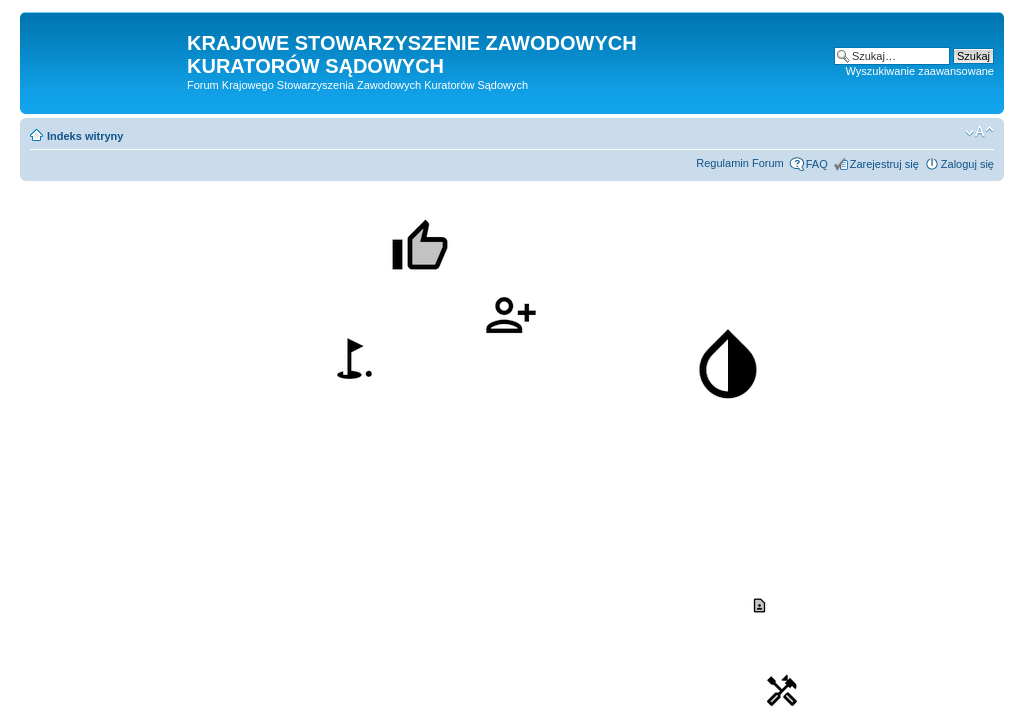 The height and width of the screenshot is (727, 1024). What do you see at coordinates (511, 315) in the screenshot?
I see `add a new contact` at bounding box center [511, 315].